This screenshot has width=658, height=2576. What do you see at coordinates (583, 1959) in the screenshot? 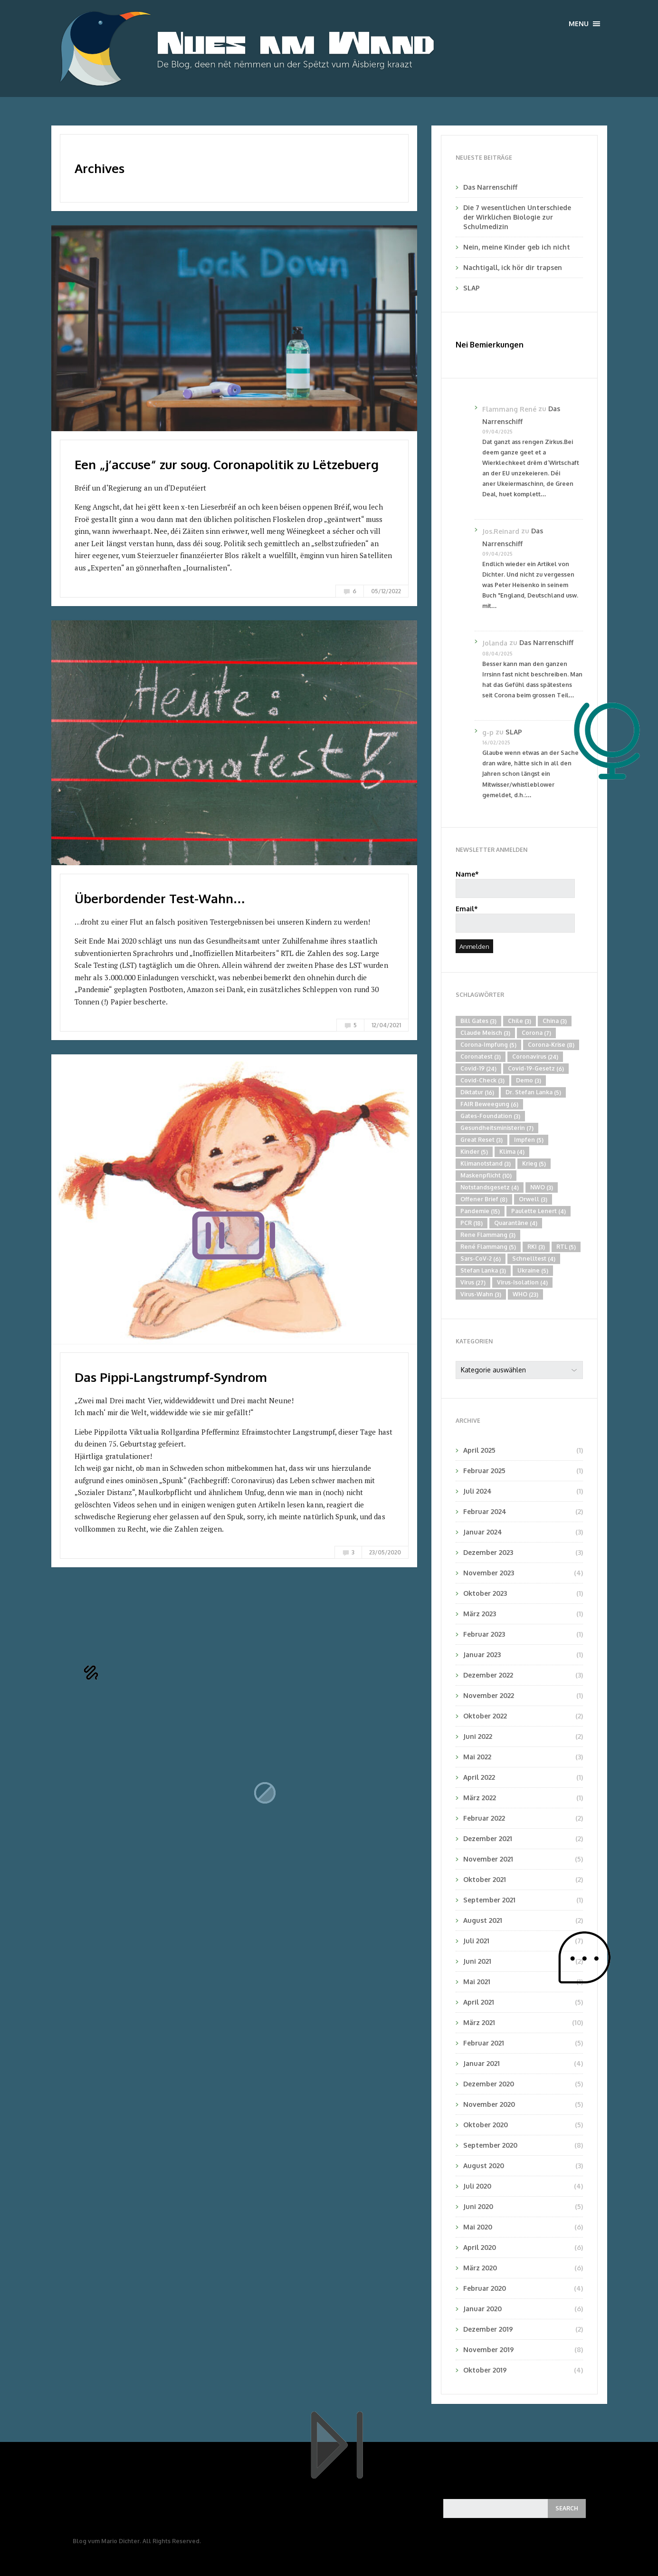
I see `open chat or messaging` at bounding box center [583, 1959].